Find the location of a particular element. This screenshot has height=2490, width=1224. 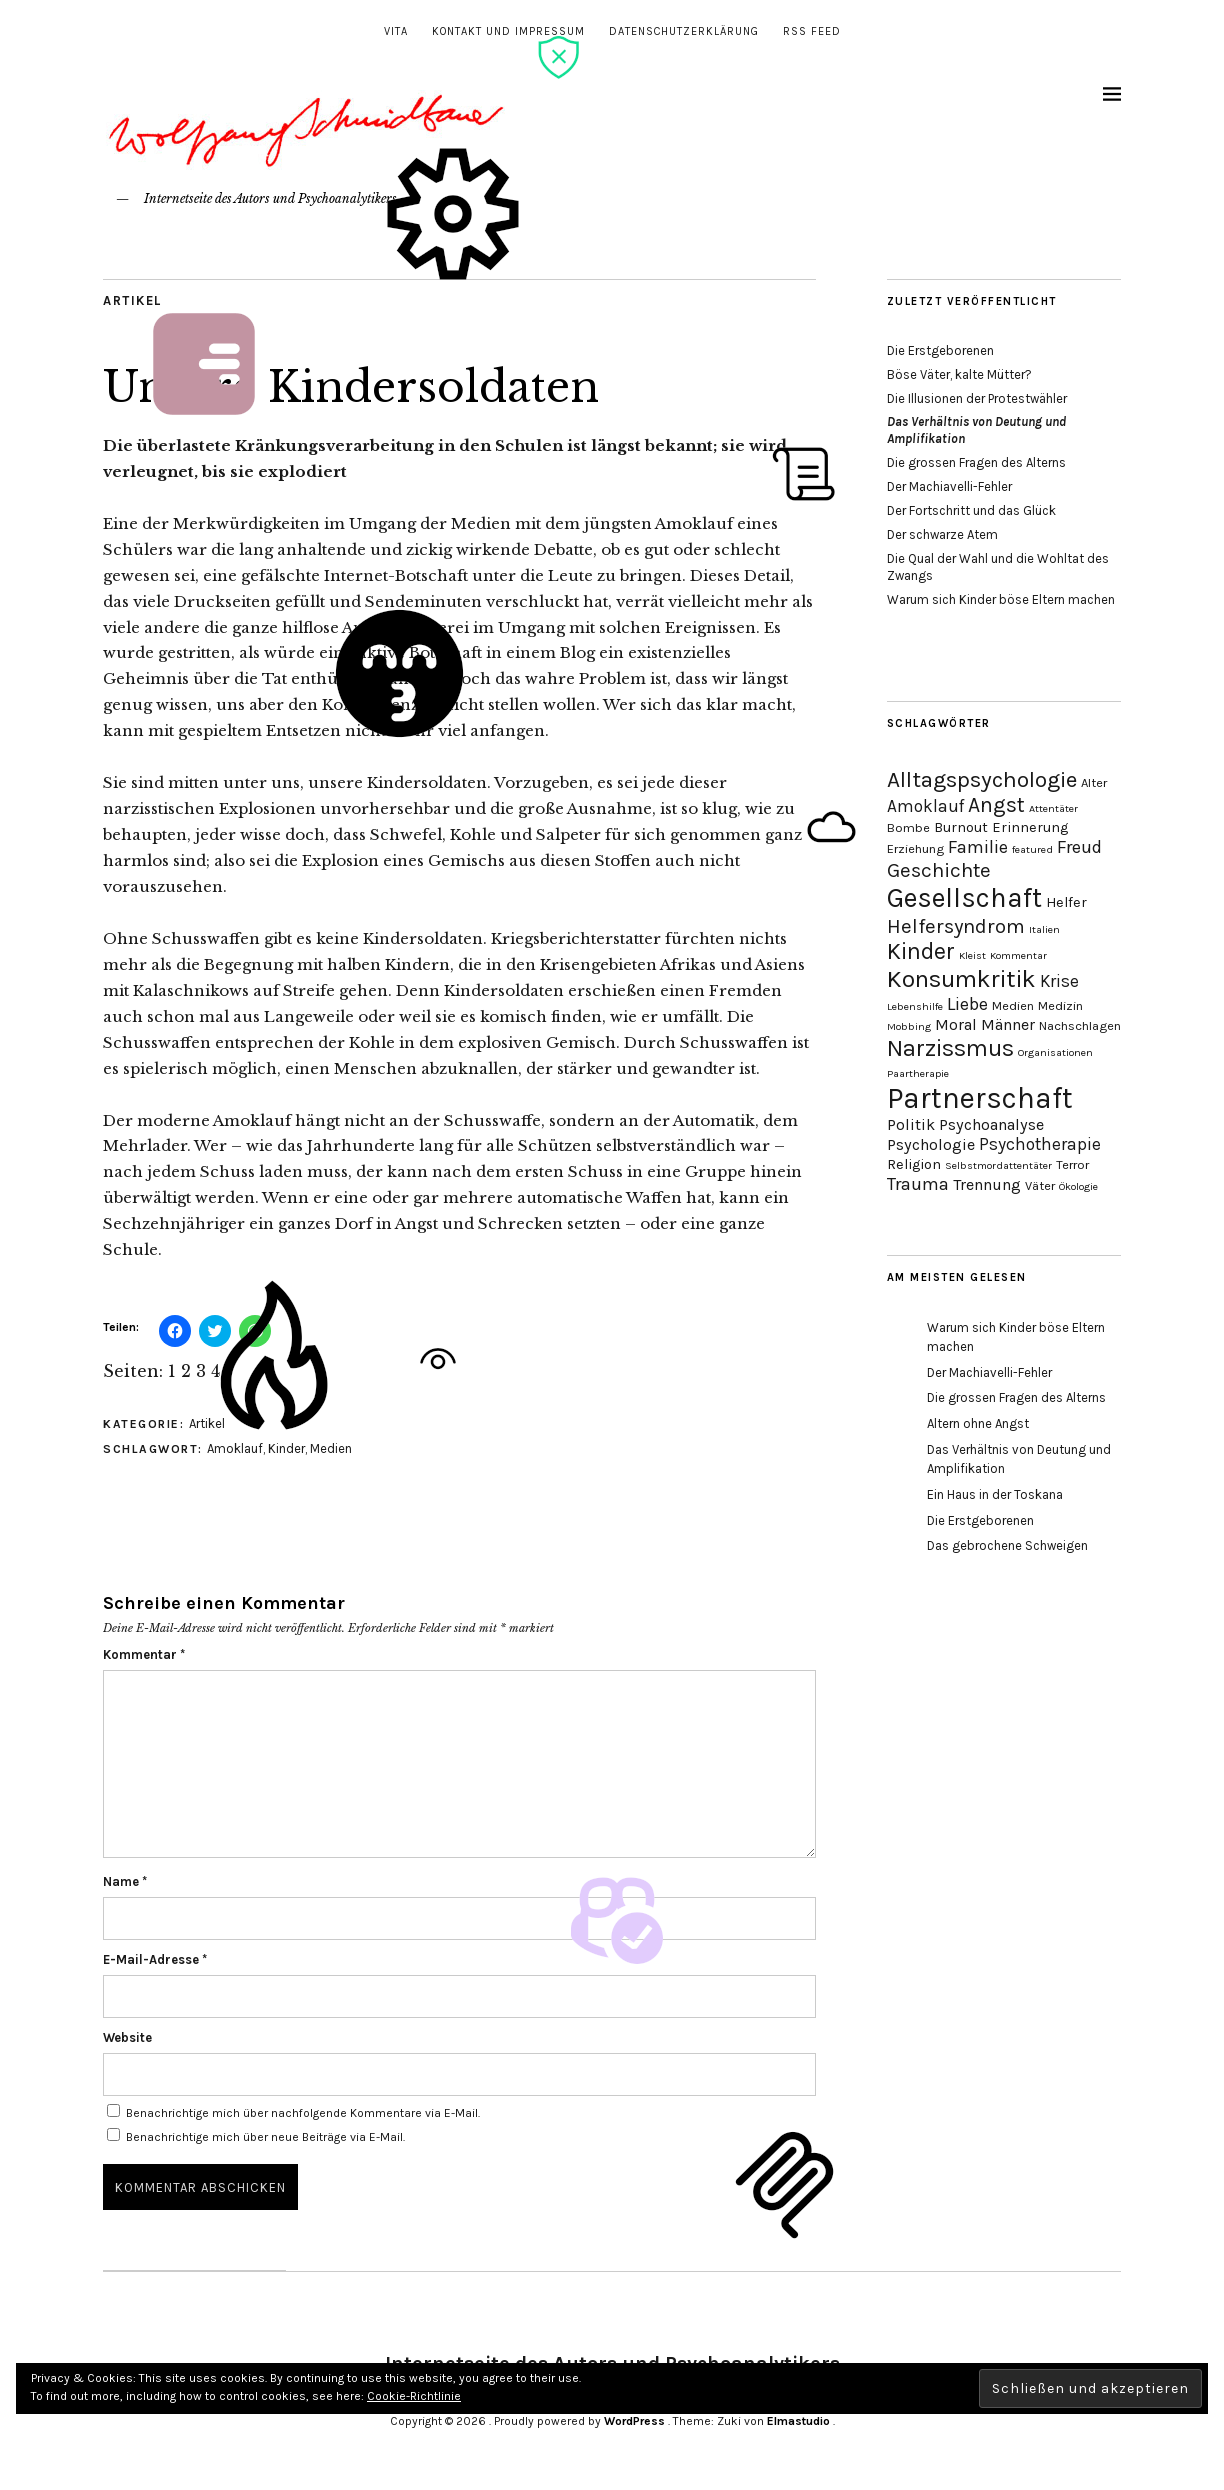

github copilot connection successful is located at coordinates (617, 1918).